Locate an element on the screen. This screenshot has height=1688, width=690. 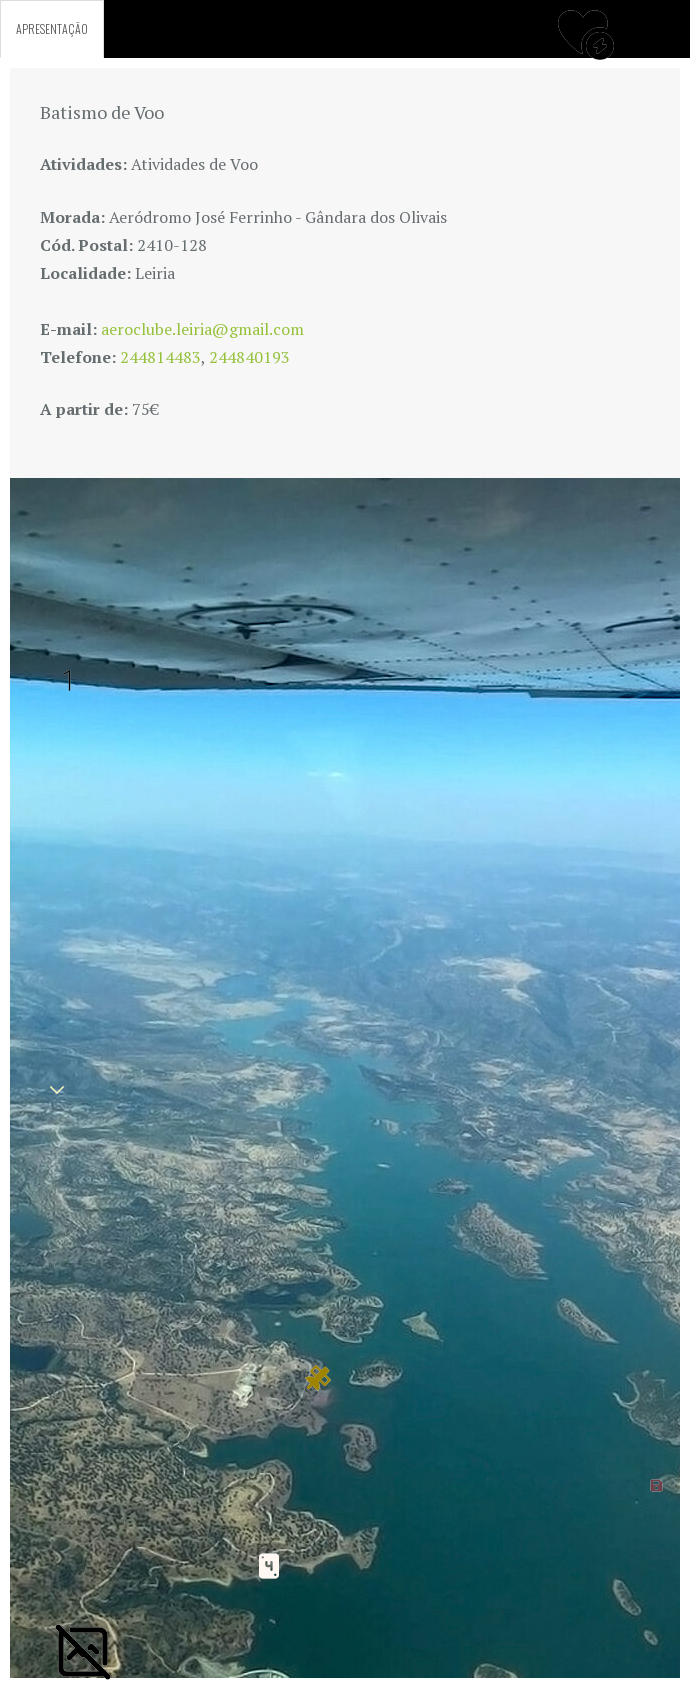
indicates first place or top ranking is located at coordinates (68, 680).